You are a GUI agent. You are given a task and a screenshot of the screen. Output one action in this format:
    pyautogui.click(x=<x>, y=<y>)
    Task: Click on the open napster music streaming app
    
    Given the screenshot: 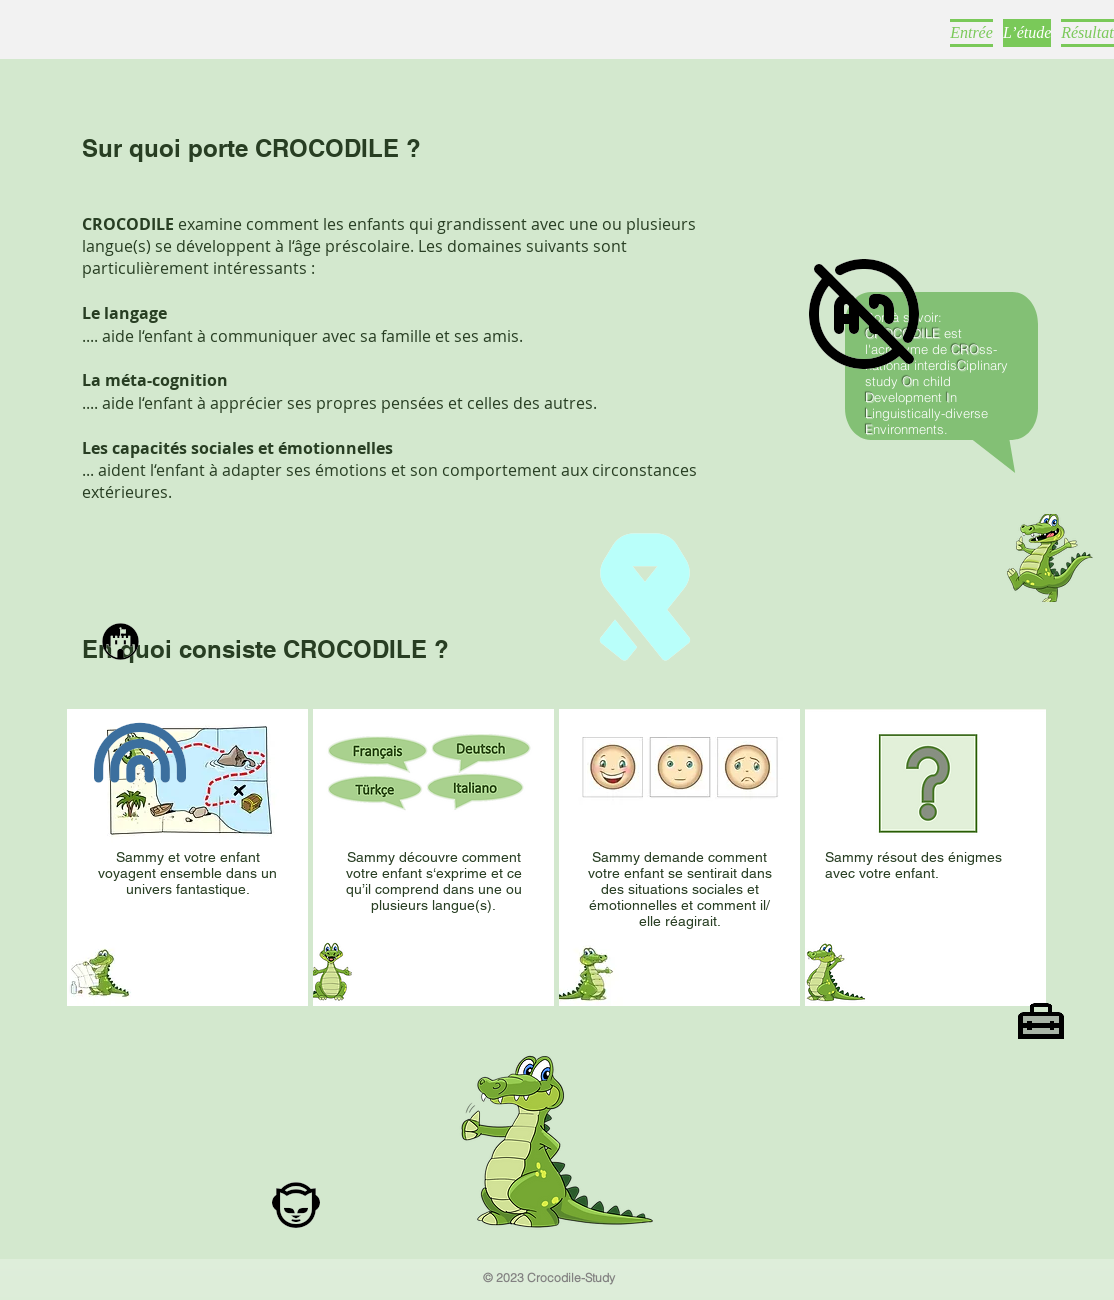 What is the action you would take?
    pyautogui.click(x=296, y=1204)
    